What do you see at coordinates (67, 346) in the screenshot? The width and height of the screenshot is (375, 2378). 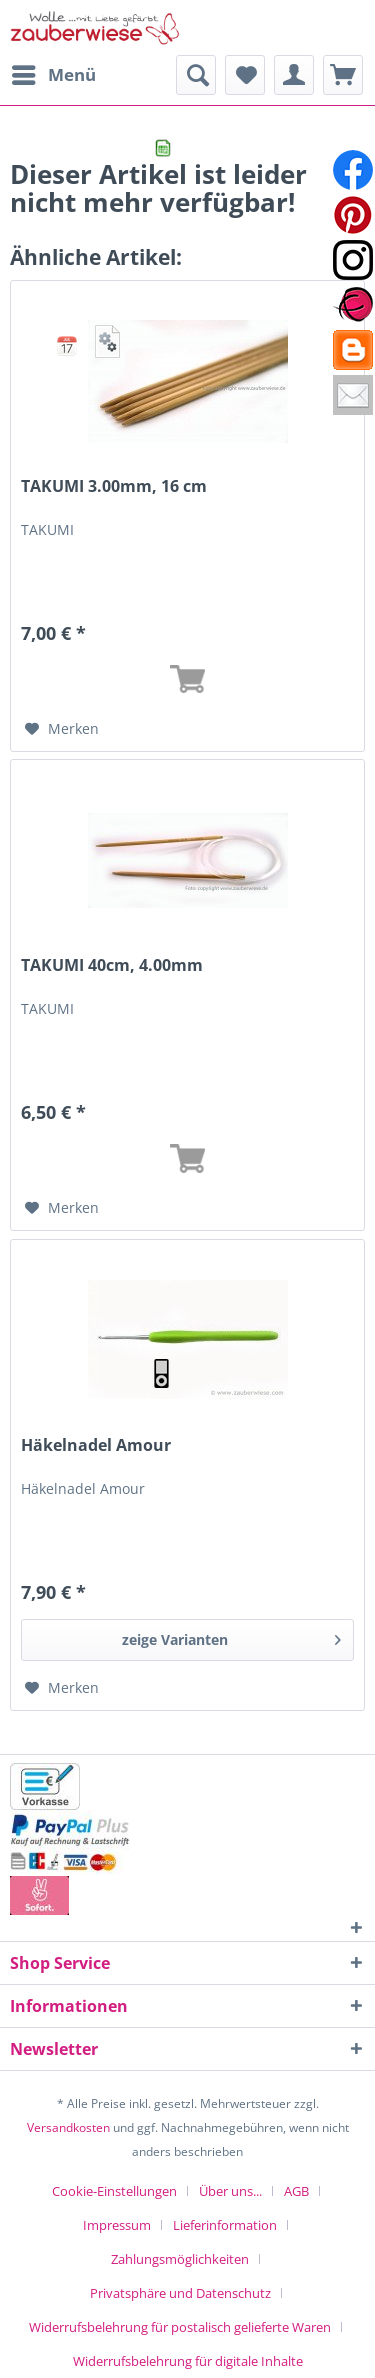 I see `open calendar app` at bounding box center [67, 346].